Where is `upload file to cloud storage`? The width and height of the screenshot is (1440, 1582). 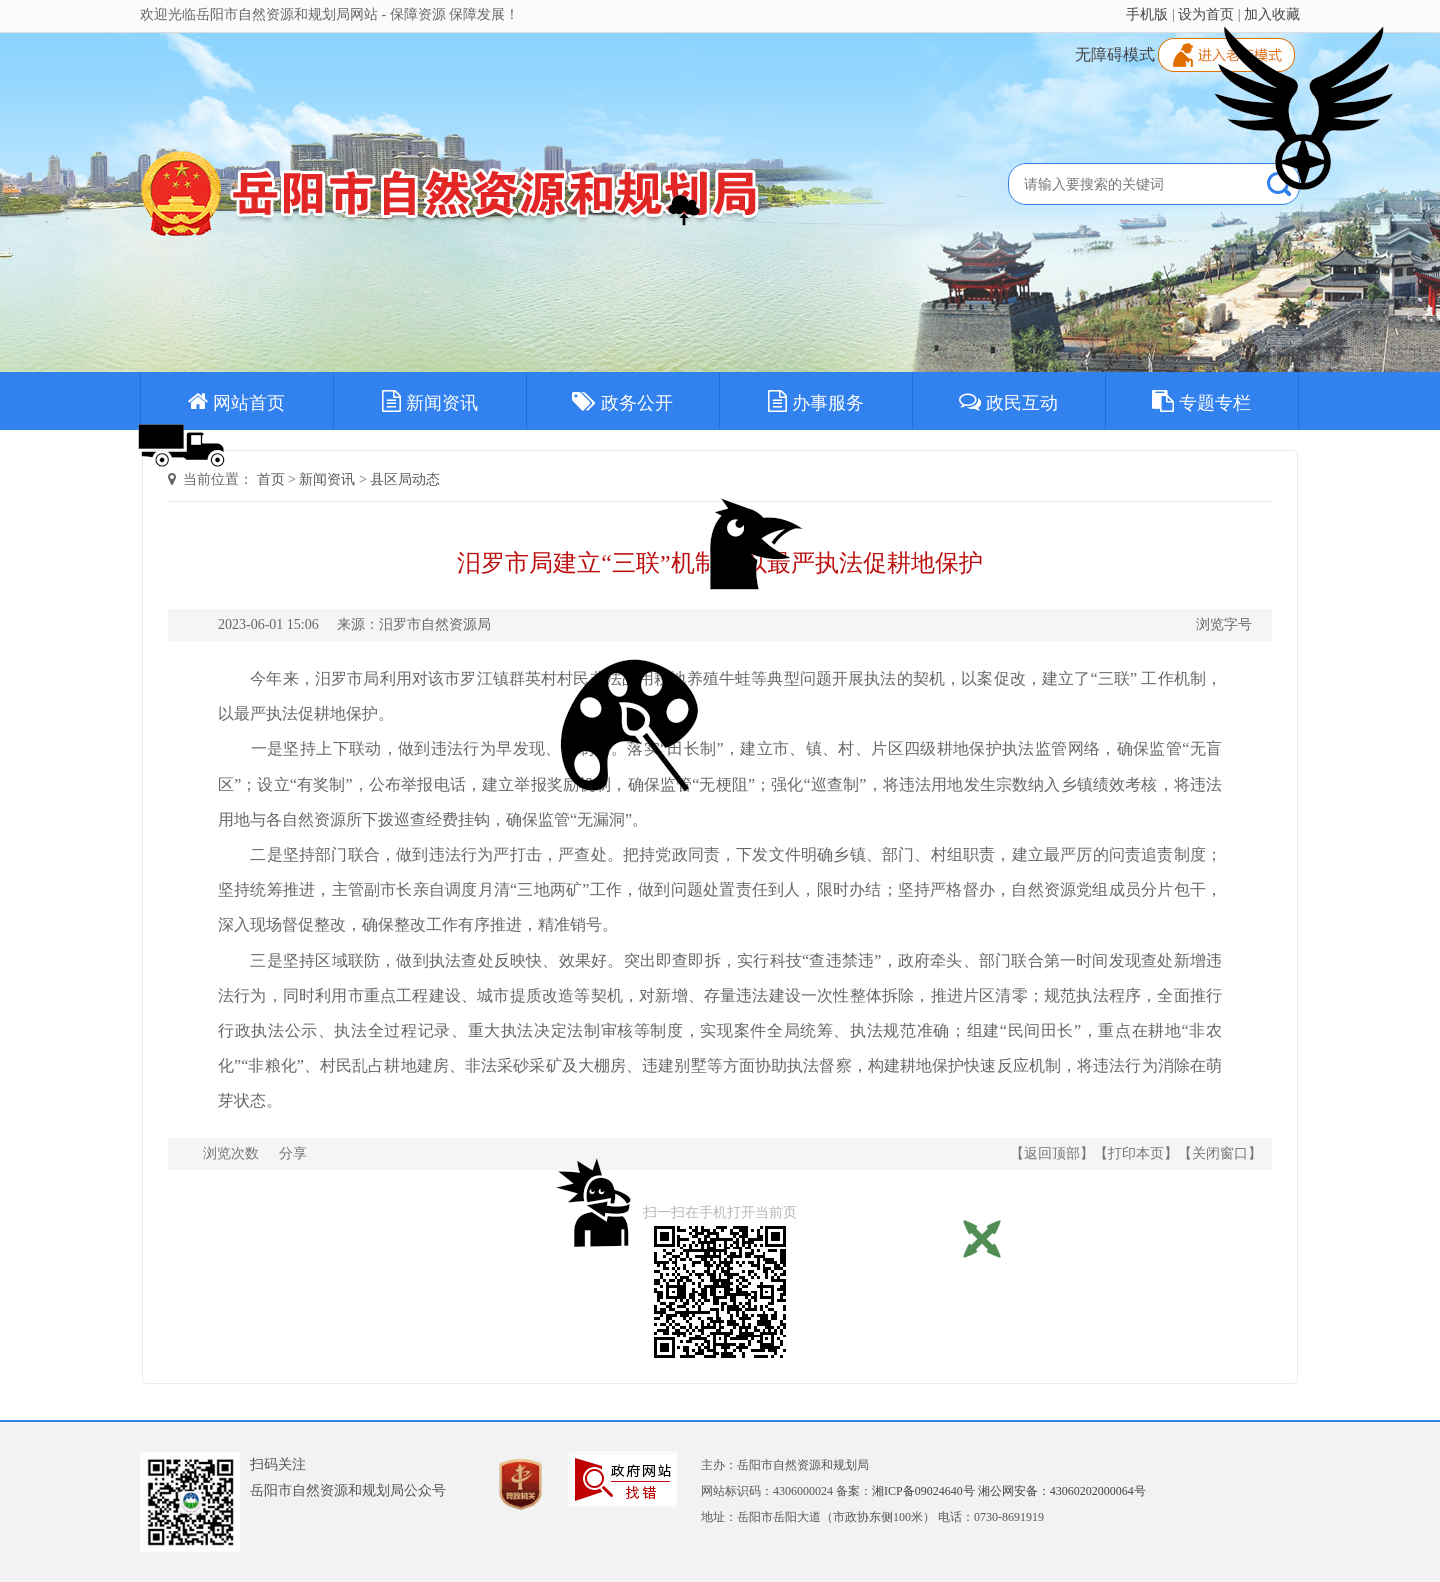
upload file to cloud storage is located at coordinates (684, 210).